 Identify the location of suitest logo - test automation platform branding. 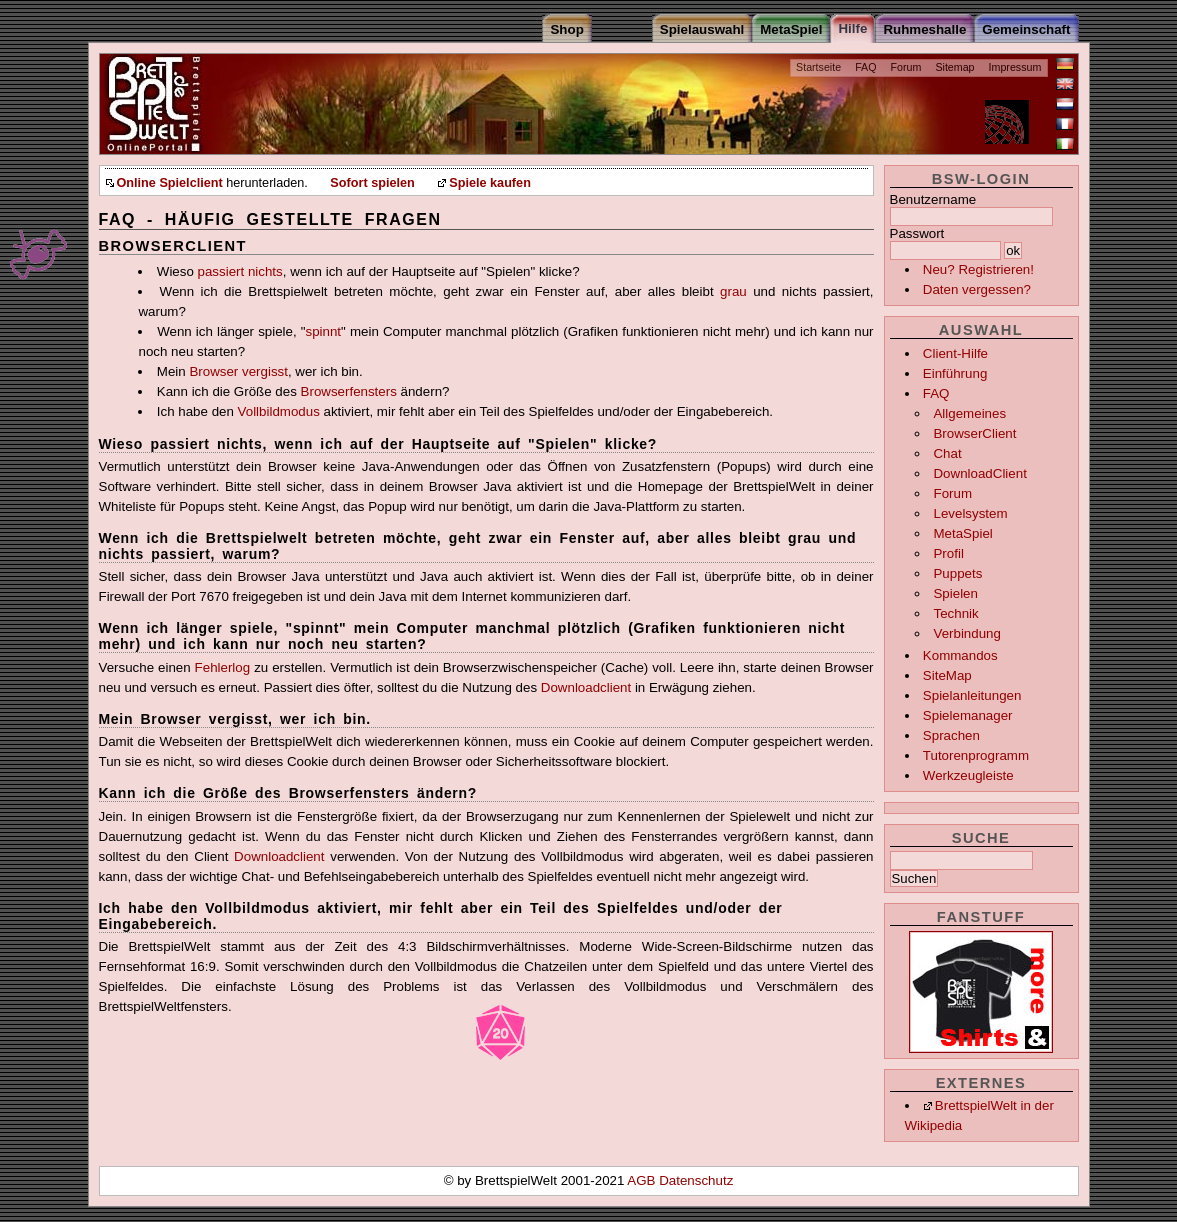
(38, 254).